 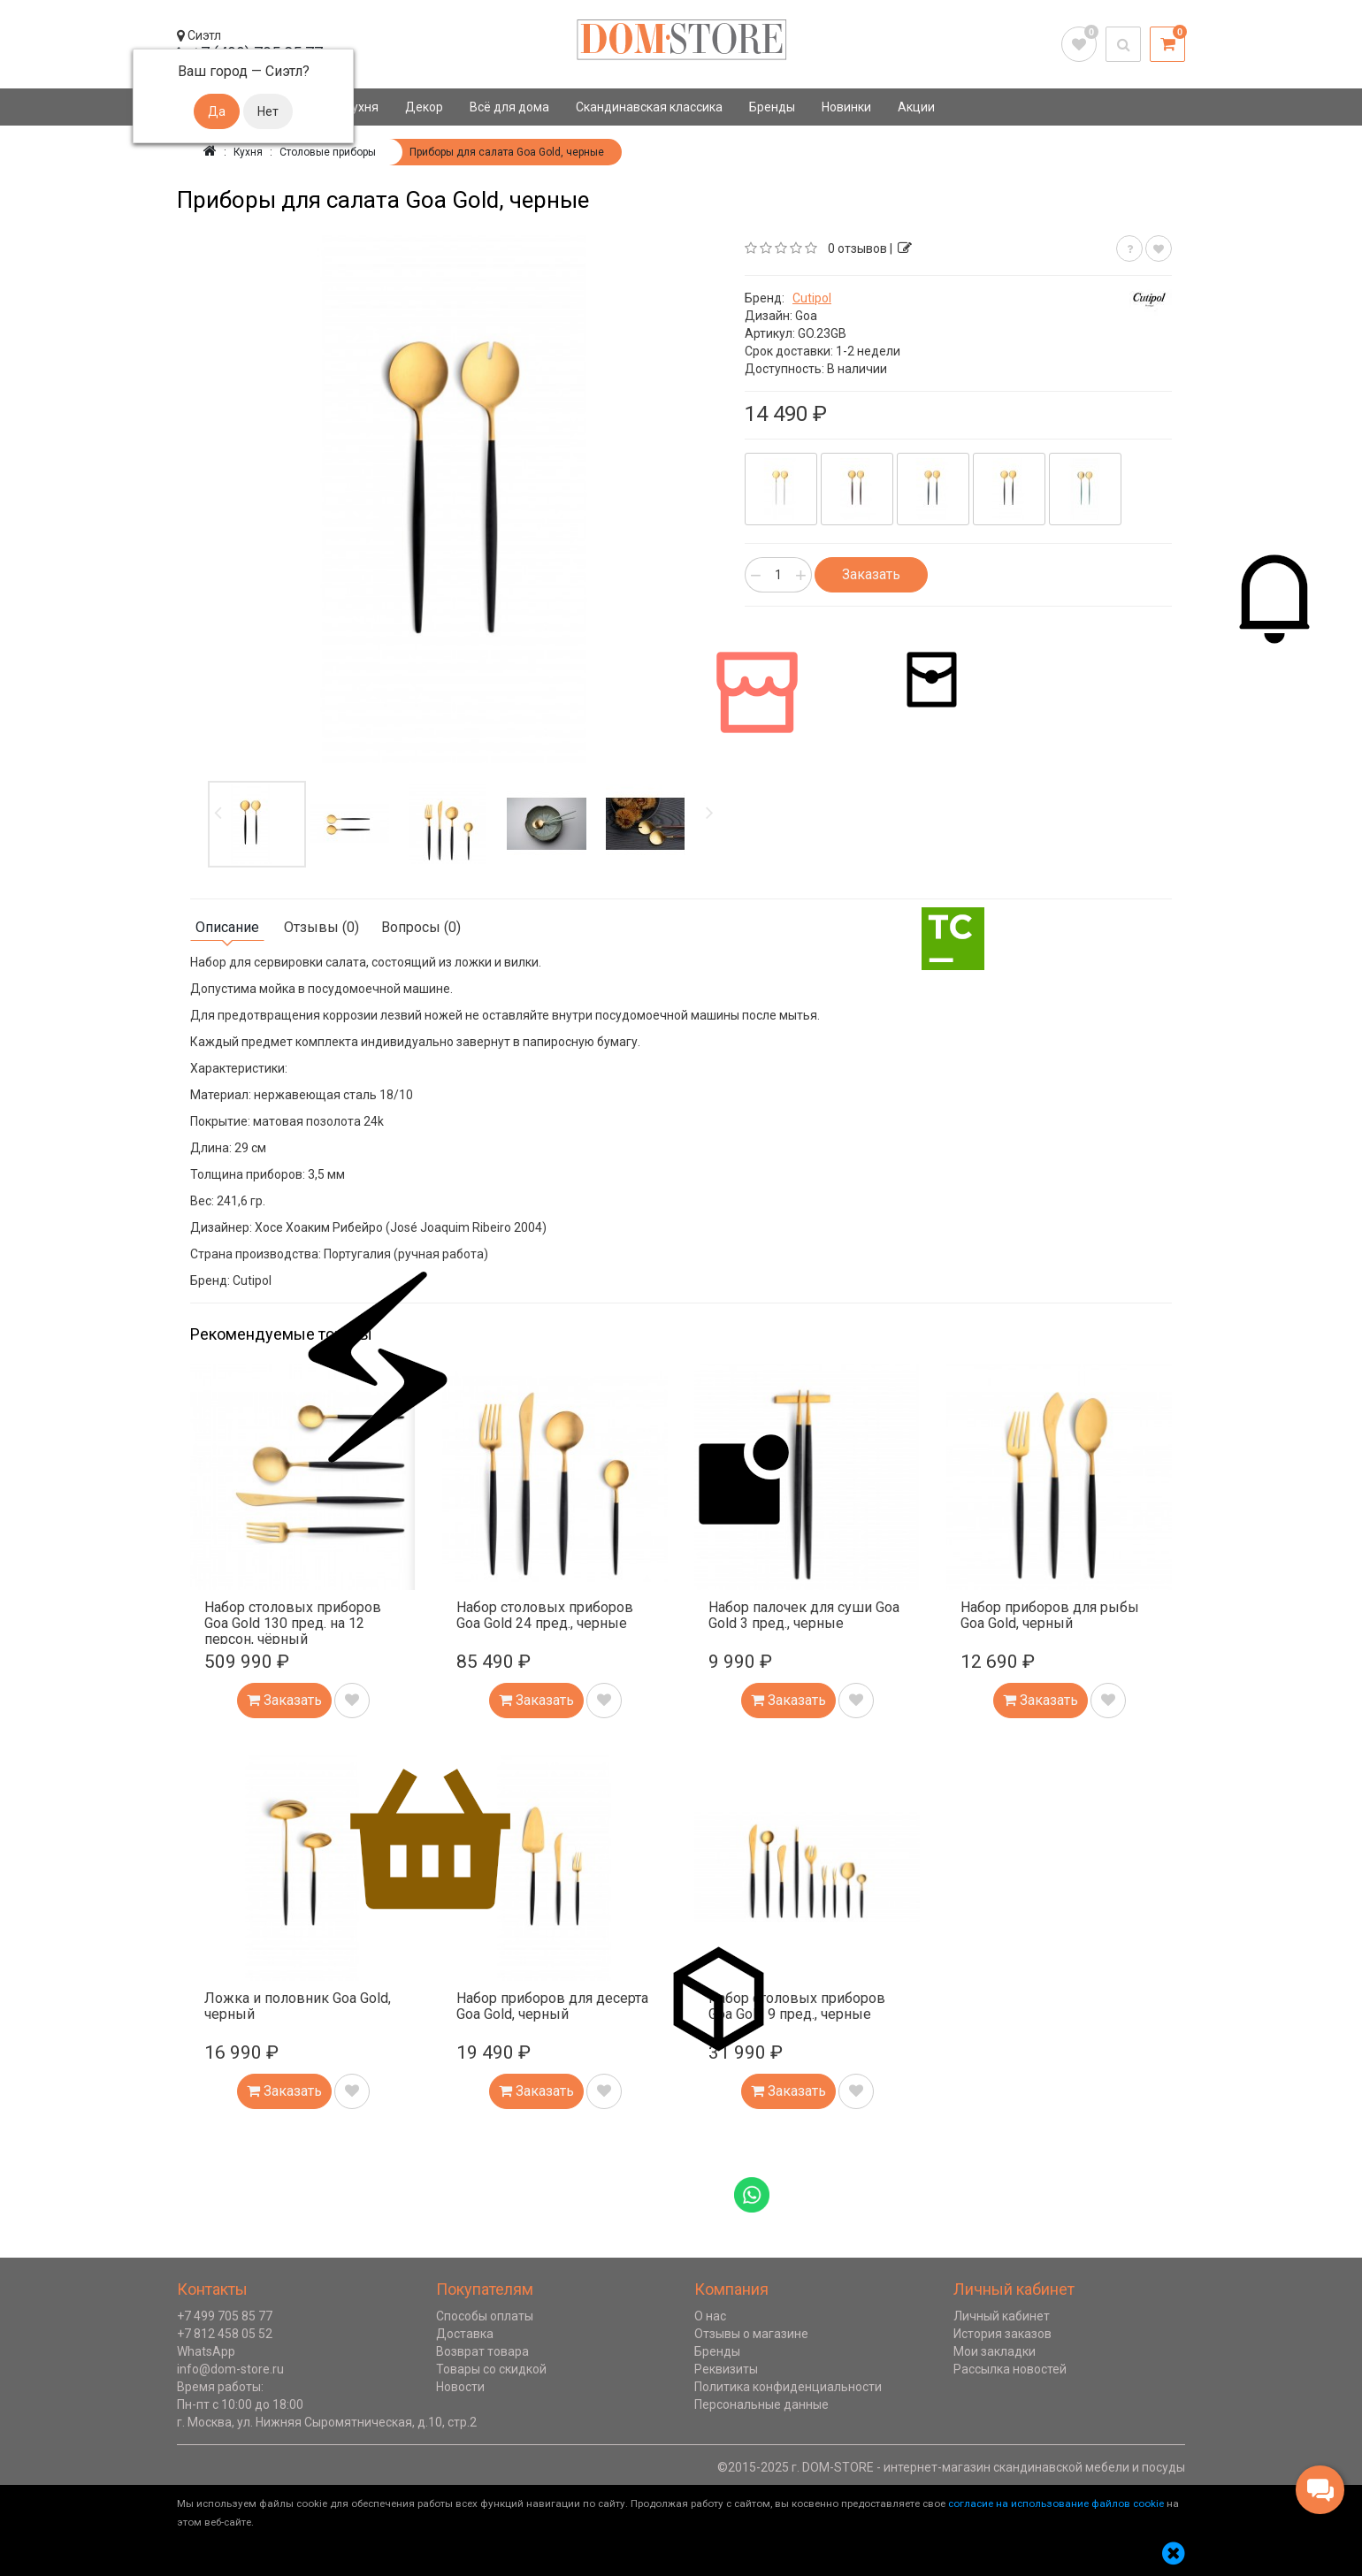 I want to click on send or receive a red packet (hongbao), so click(x=931, y=679).